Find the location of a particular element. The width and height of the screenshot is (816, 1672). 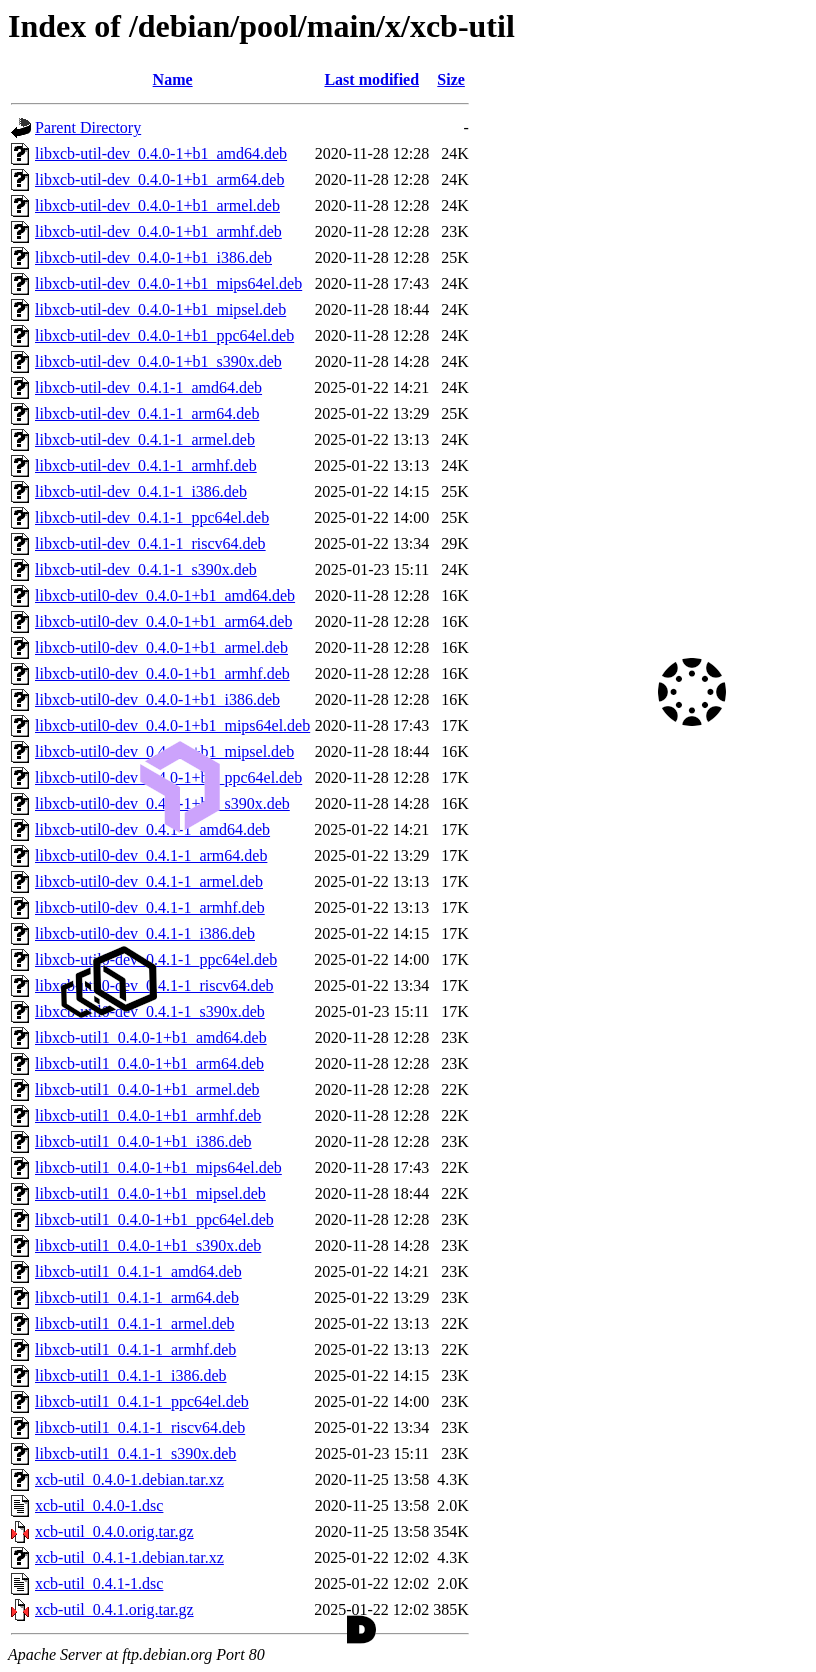

open canvas learning management system is located at coordinates (692, 692).